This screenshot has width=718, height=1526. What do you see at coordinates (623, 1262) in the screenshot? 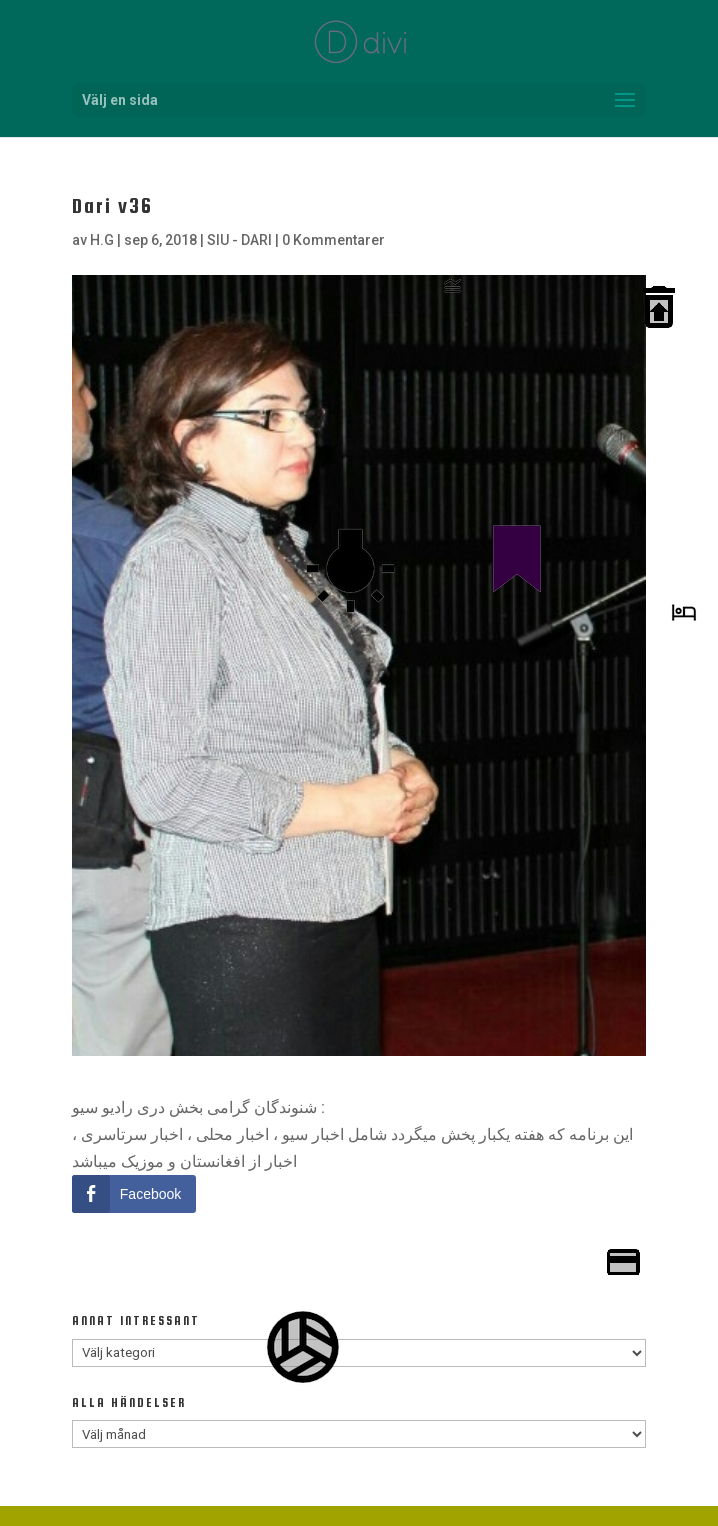
I see `manage payment methods` at bounding box center [623, 1262].